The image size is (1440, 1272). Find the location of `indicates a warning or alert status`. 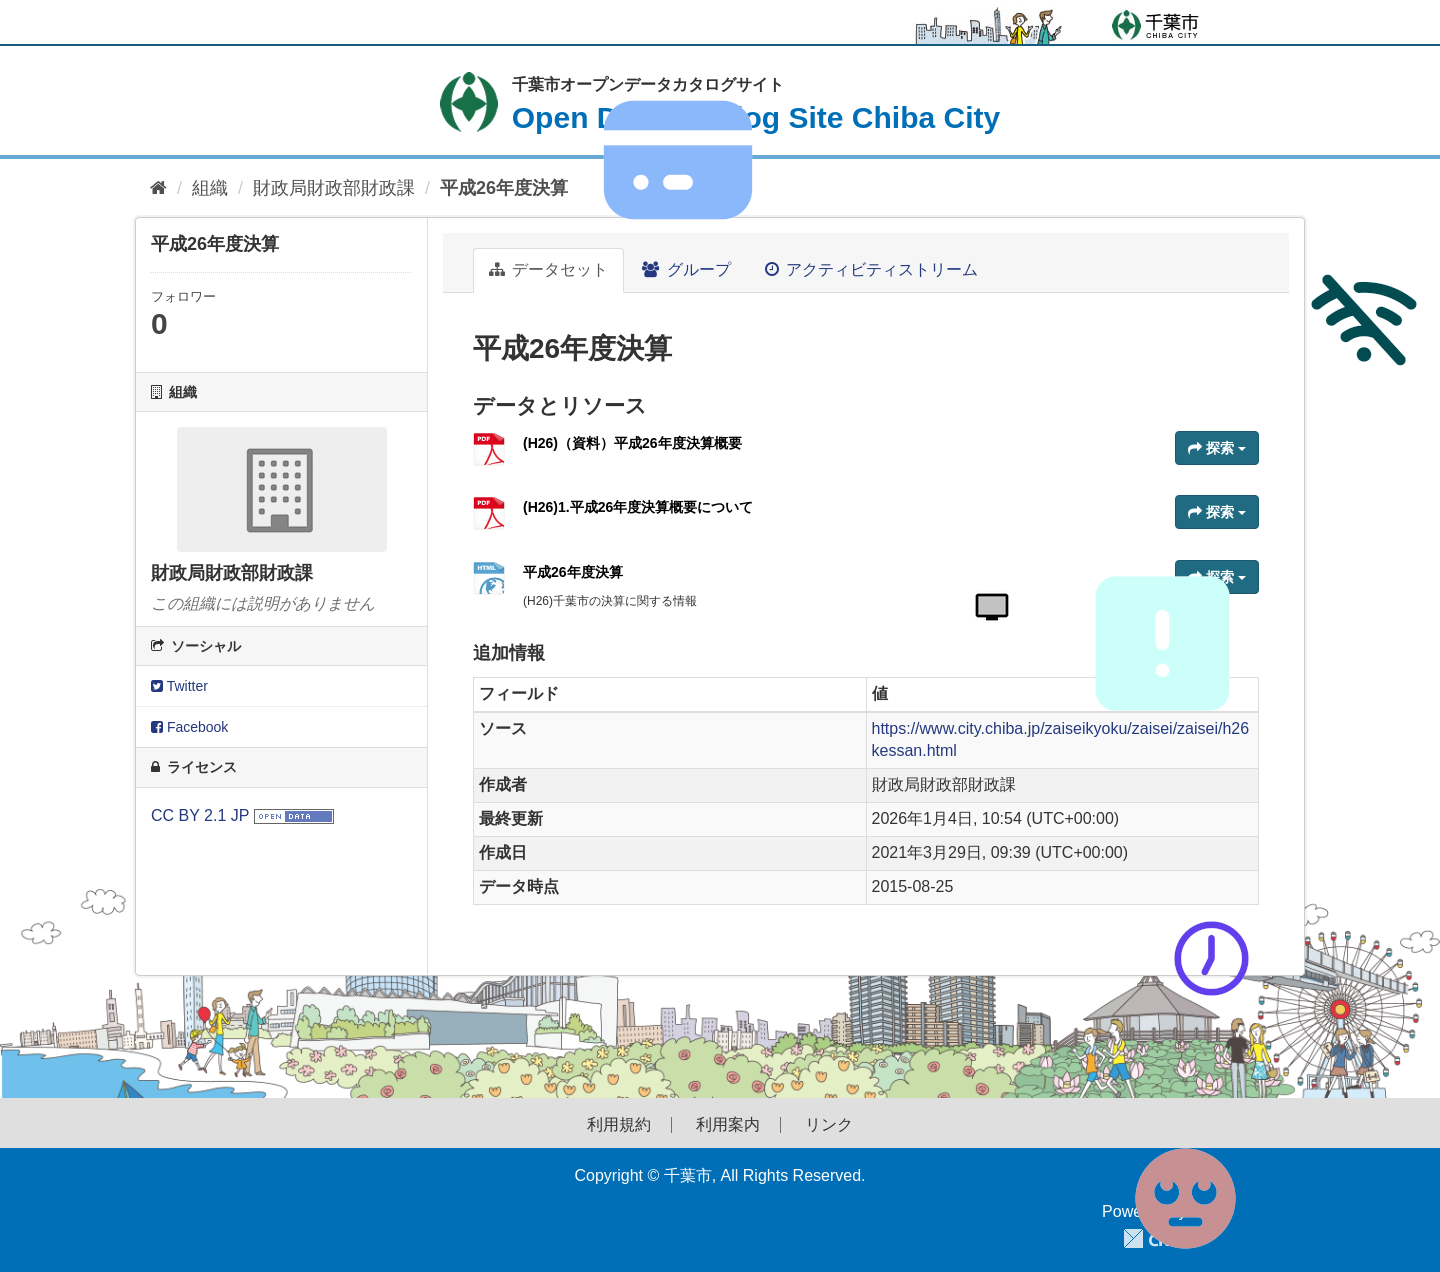

indicates a warning or alert status is located at coordinates (1162, 643).